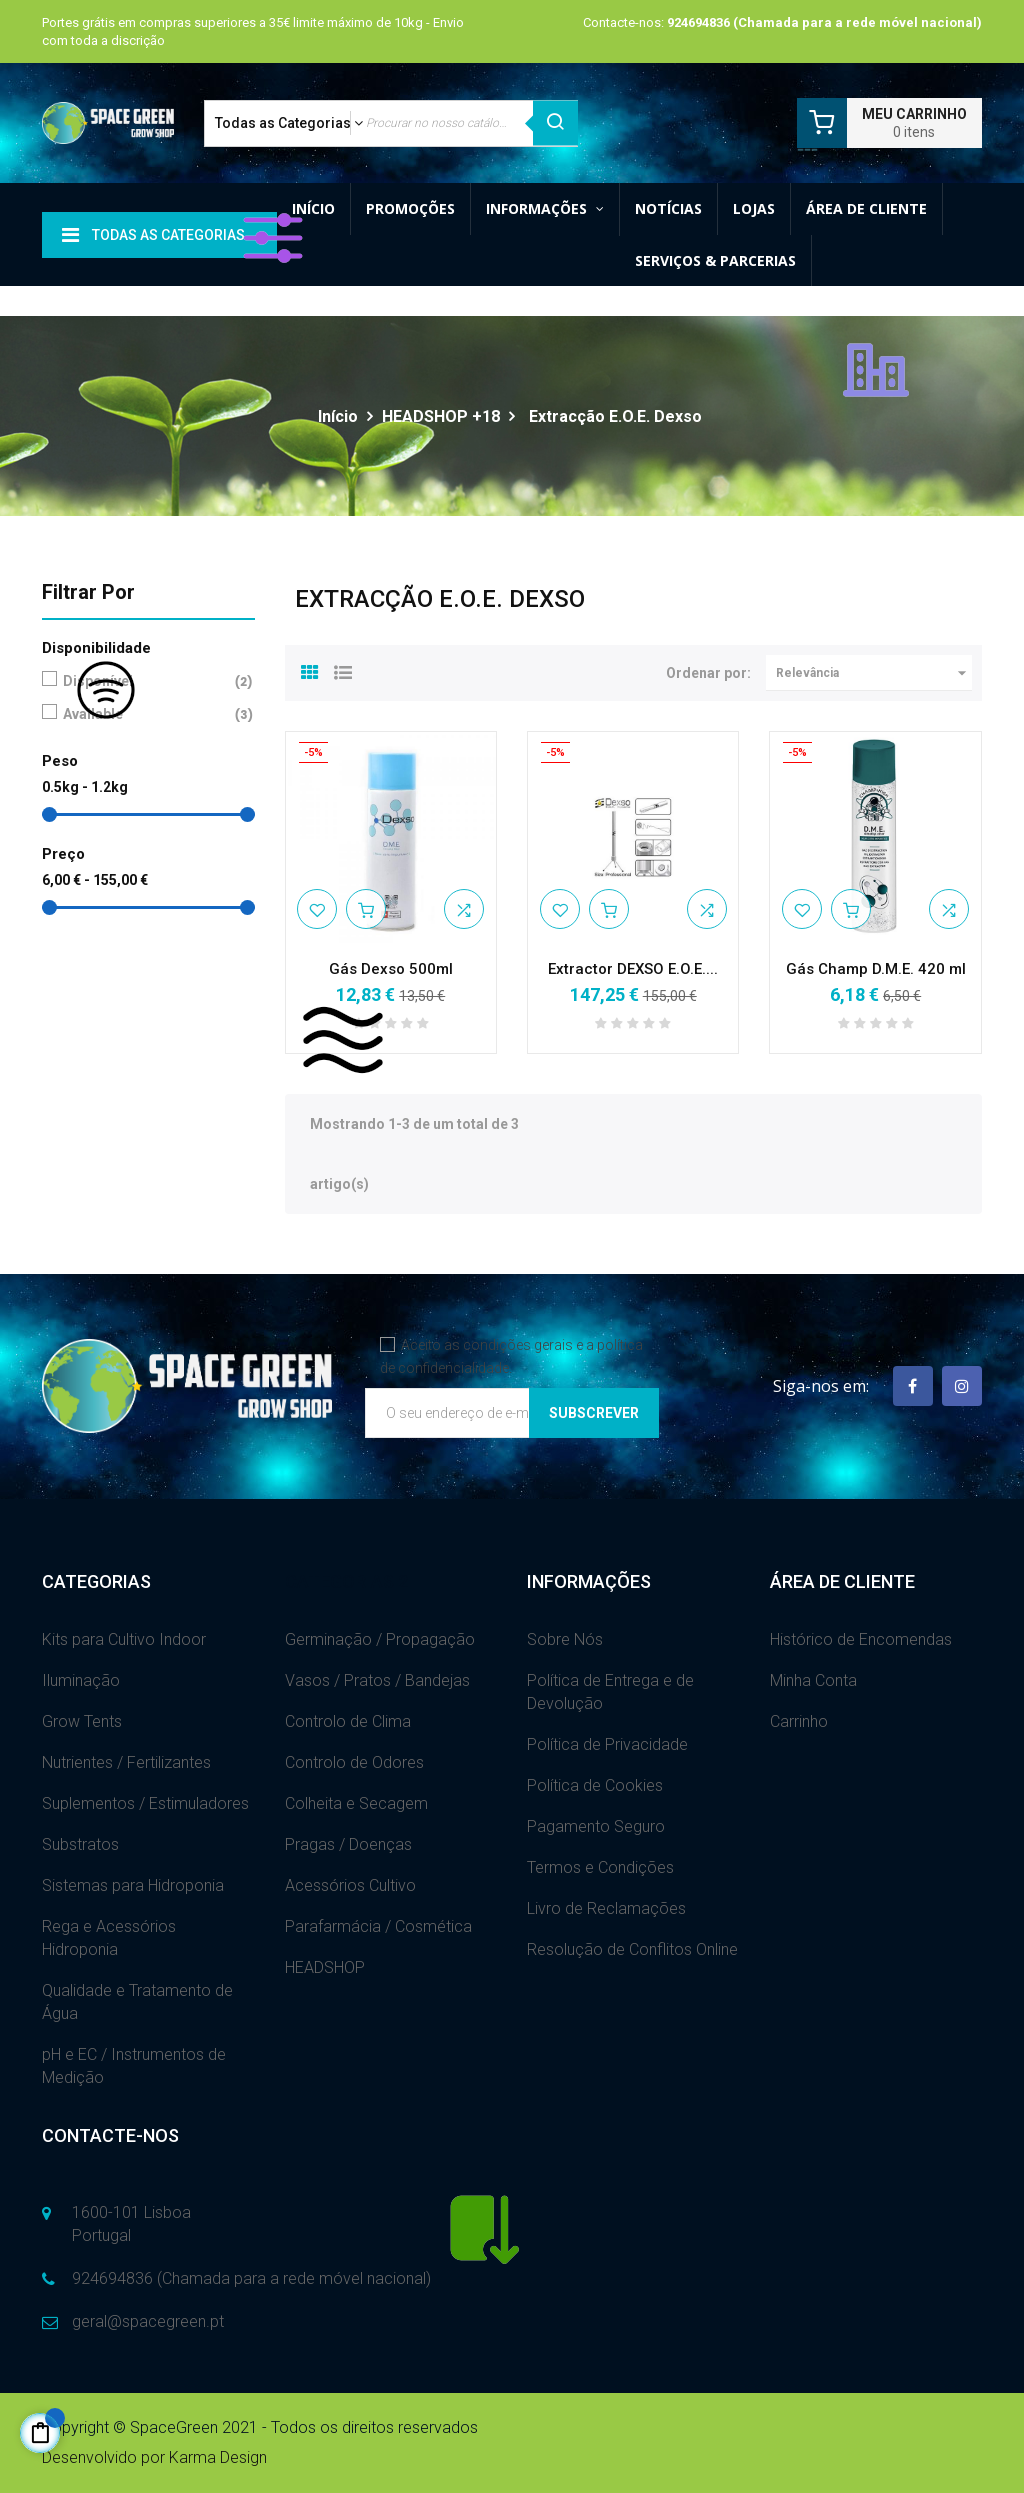 The image size is (1024, 2493). I want to click on open settings or preferences, so click(273, 238).